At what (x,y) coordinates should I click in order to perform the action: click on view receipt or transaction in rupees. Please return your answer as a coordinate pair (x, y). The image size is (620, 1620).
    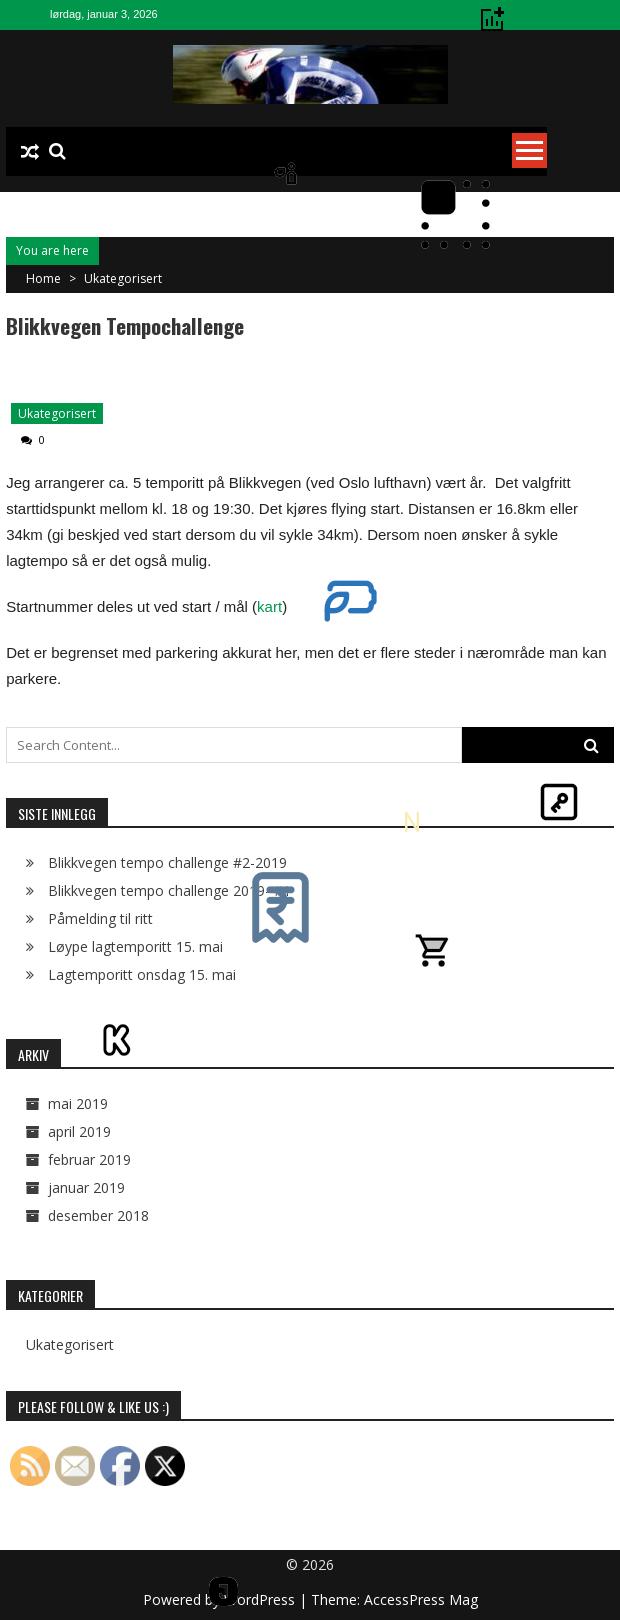
    Looking at the image, I should click on (280, 907).